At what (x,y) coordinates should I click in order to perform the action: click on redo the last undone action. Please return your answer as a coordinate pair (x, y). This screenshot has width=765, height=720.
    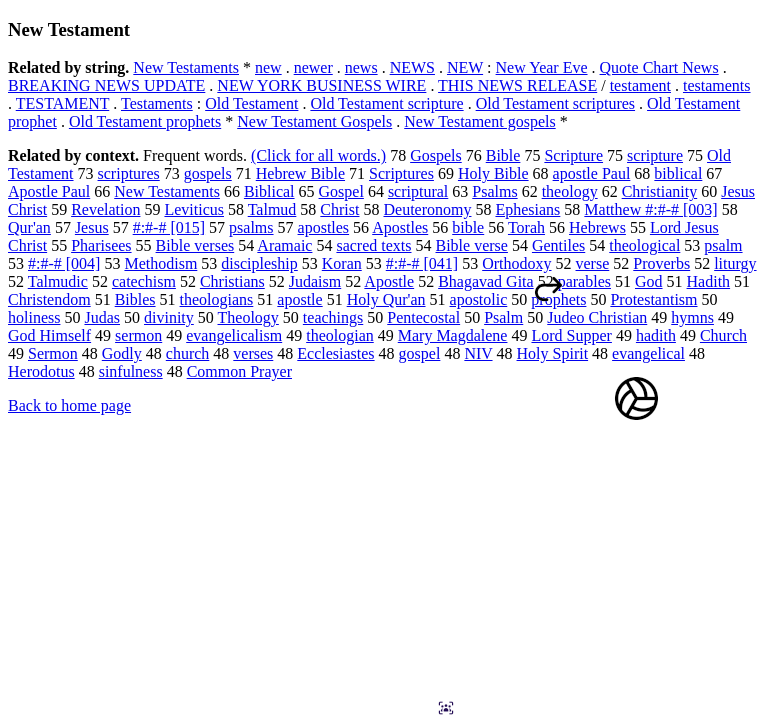
    Looking at the image, I should click on (548, 289).